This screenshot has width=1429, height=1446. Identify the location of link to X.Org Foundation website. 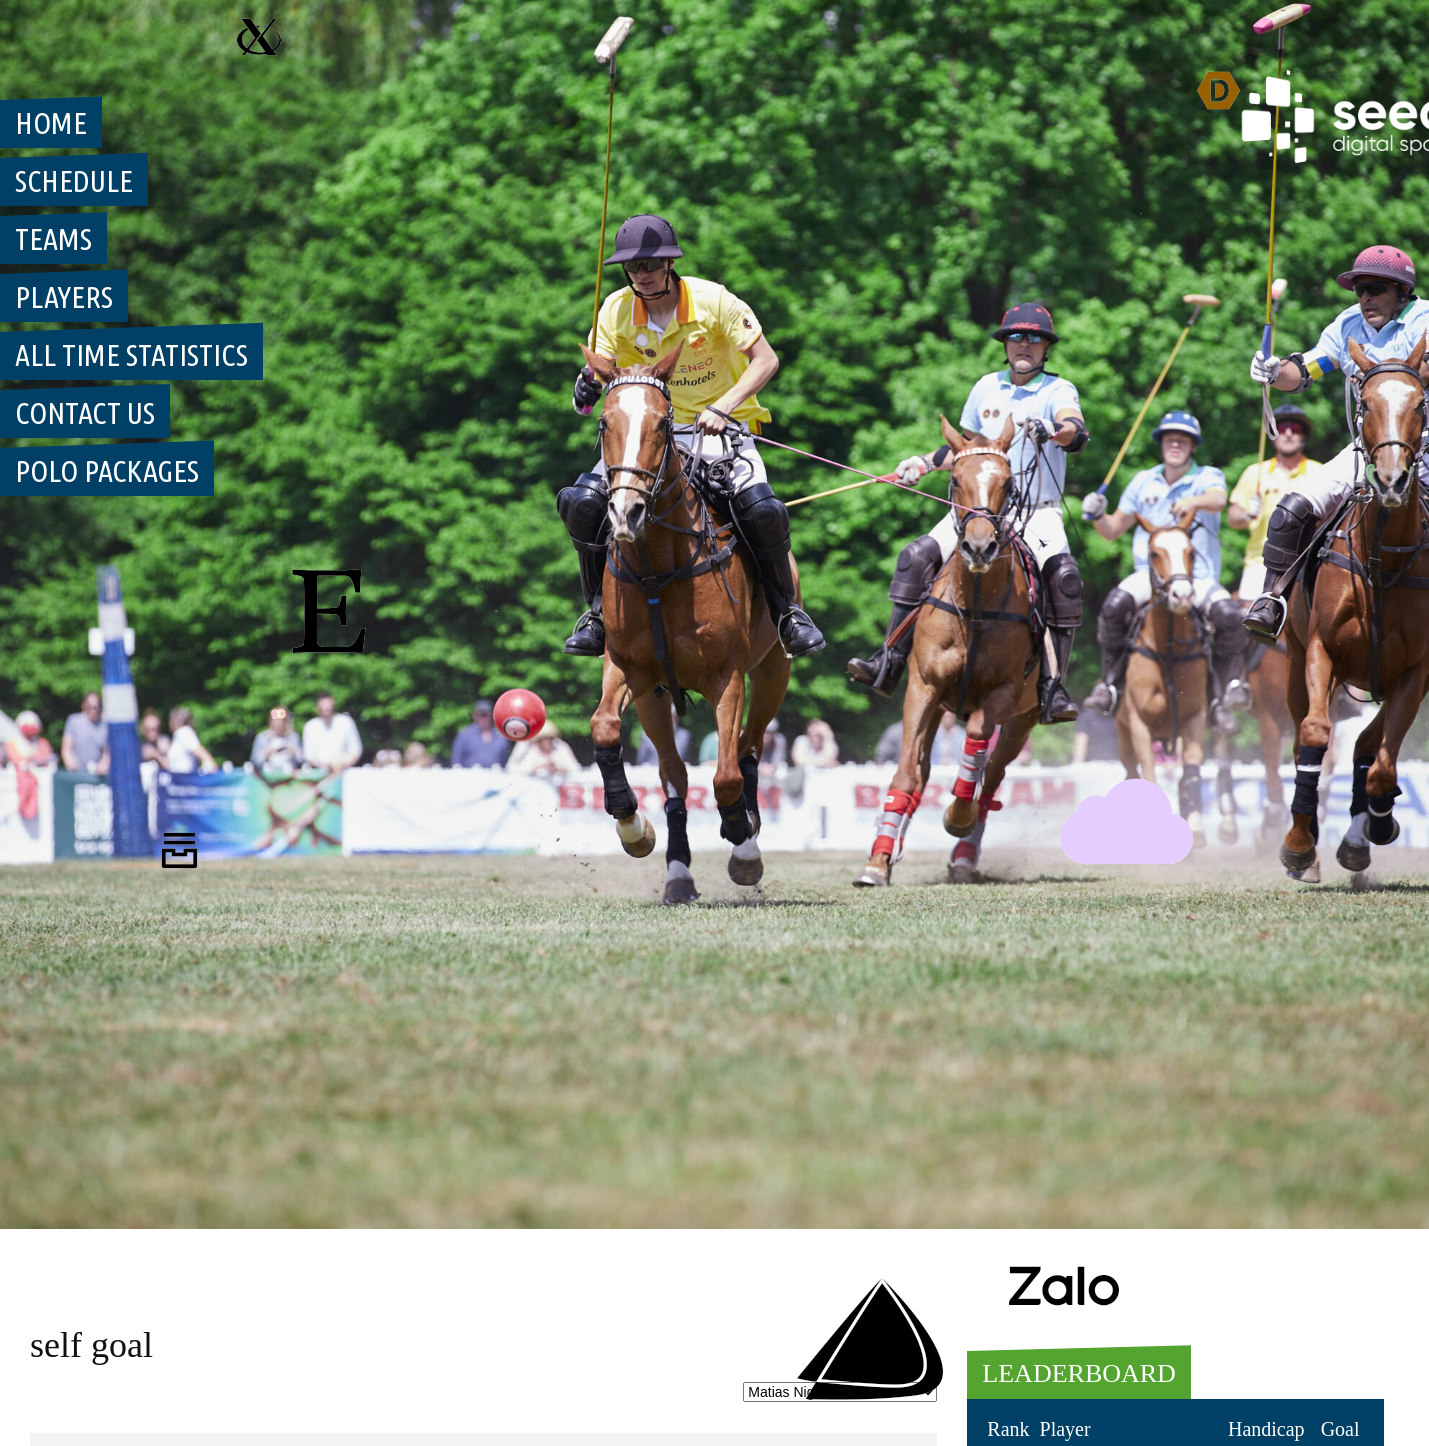
(259, 37).